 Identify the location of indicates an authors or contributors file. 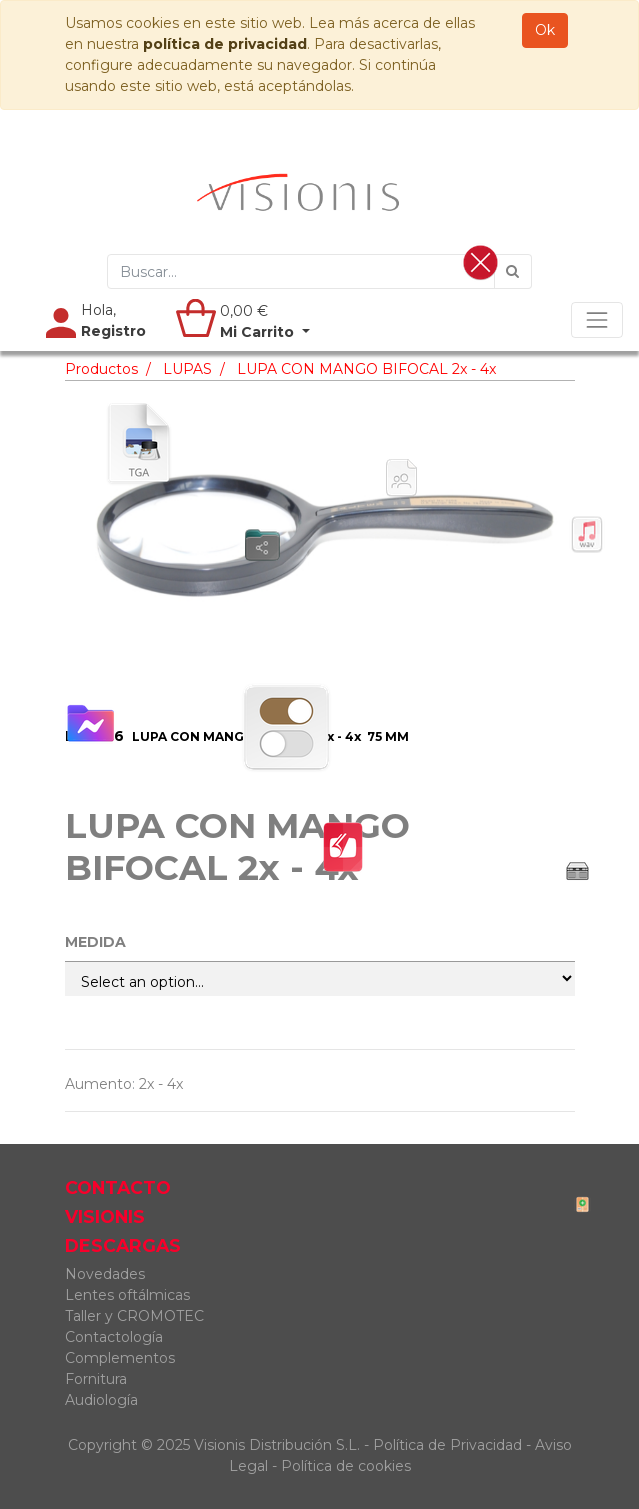
(401, 477).